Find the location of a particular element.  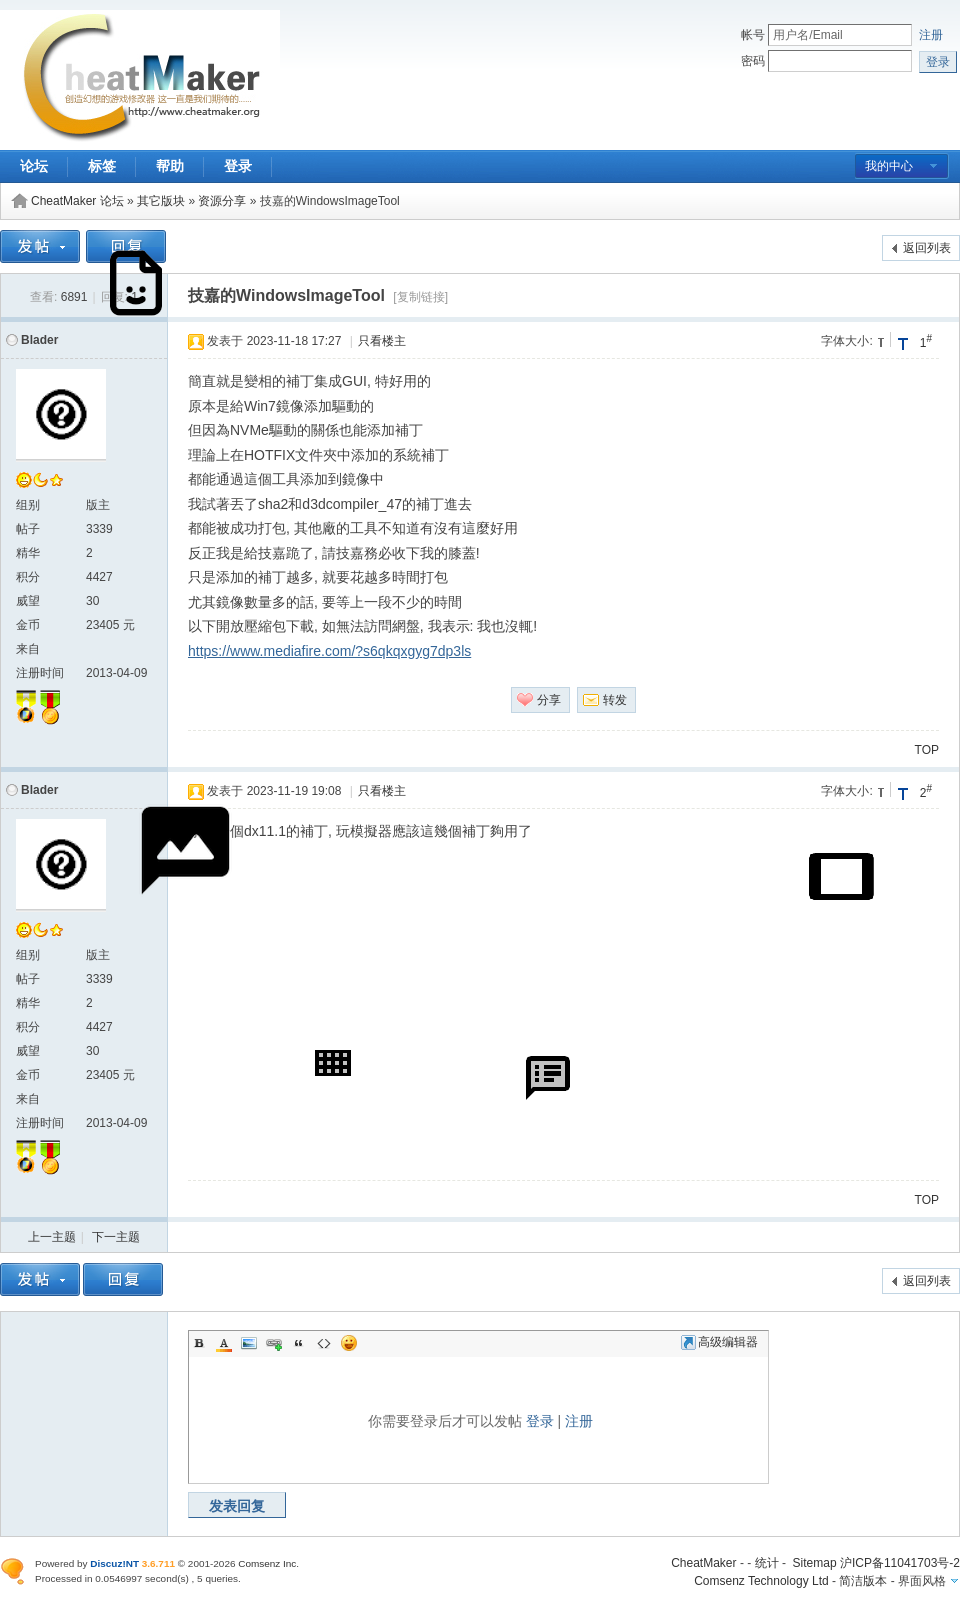

switch to comfortable grid view is located at coordinates (332, 1063).